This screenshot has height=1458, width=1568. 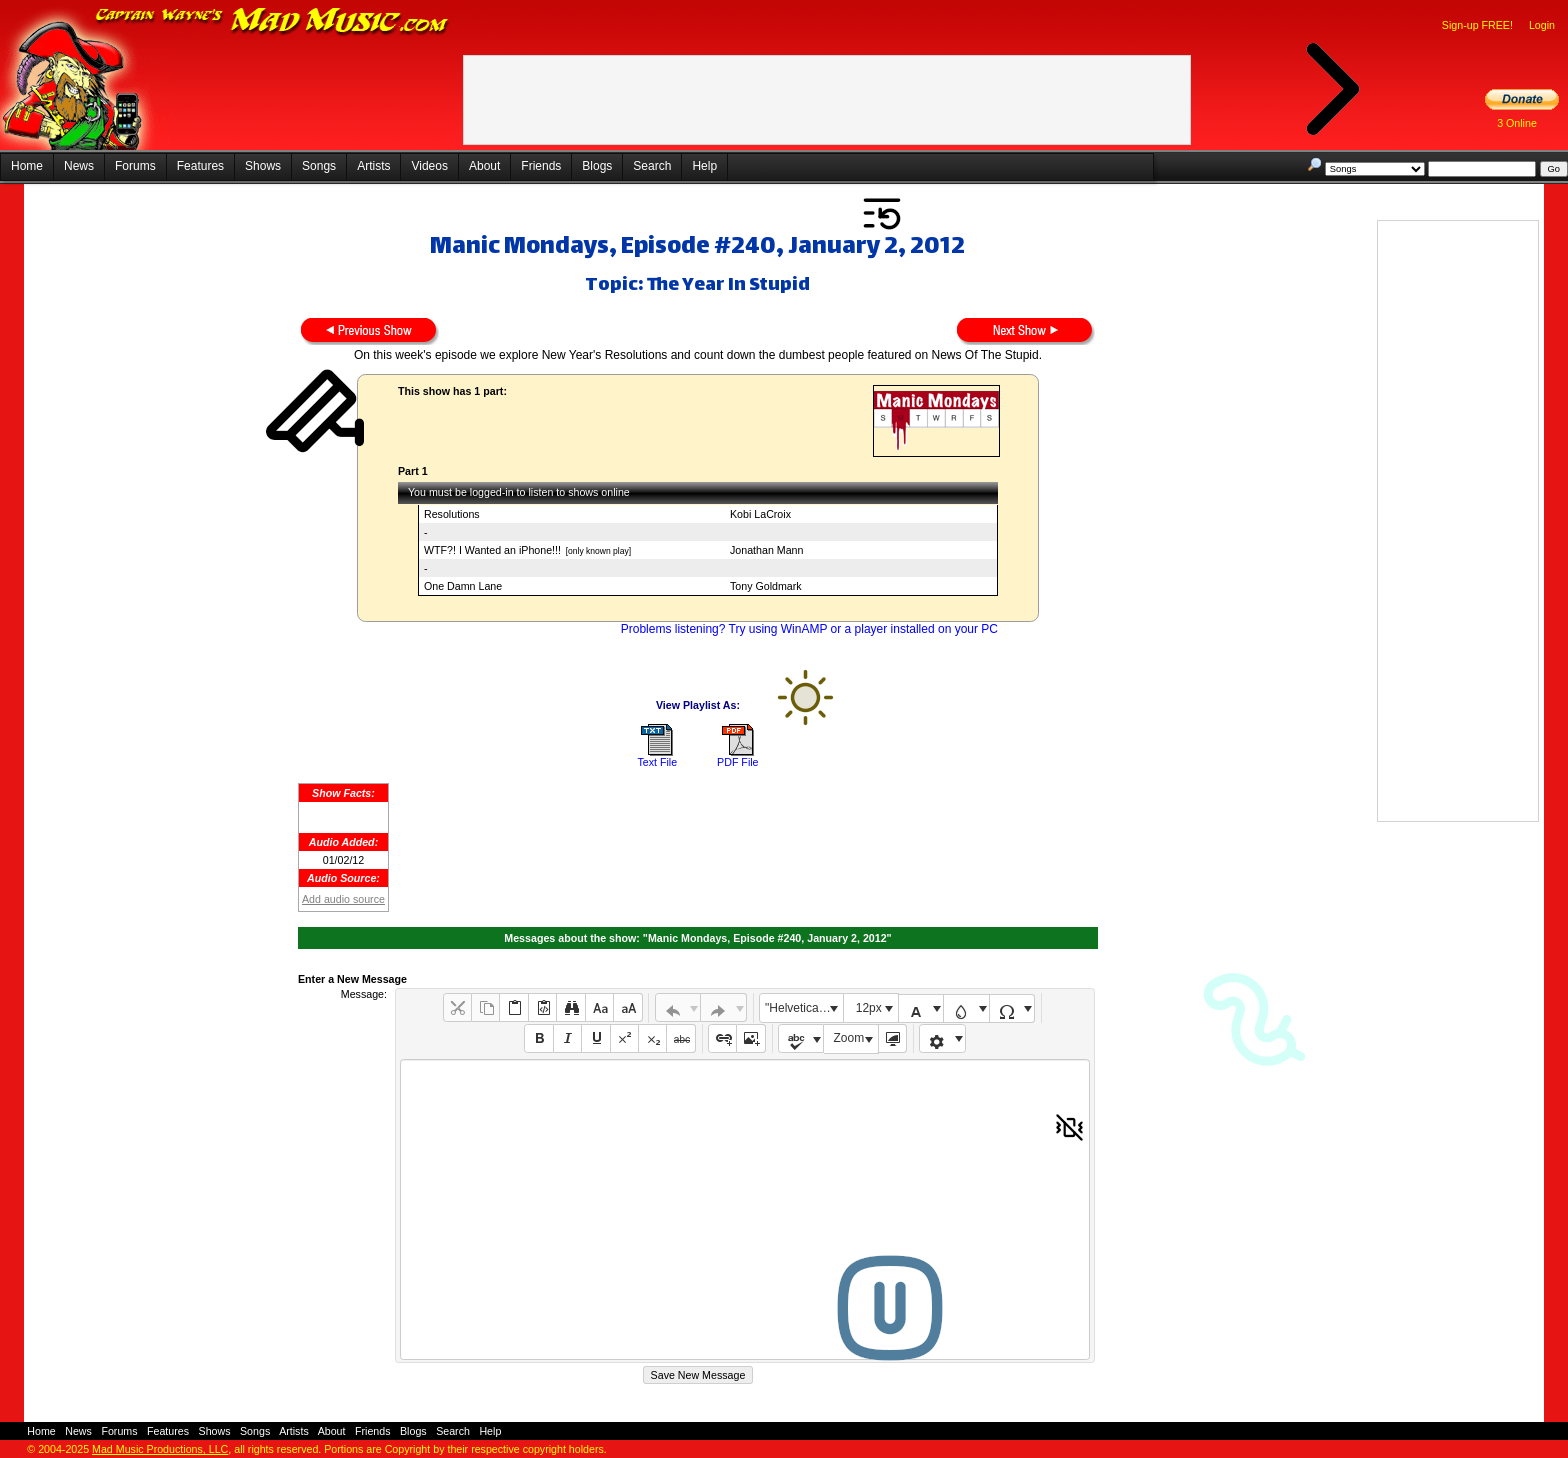 I want to click on indicates an item starting with the letter U, so click(x=890, y=1308).